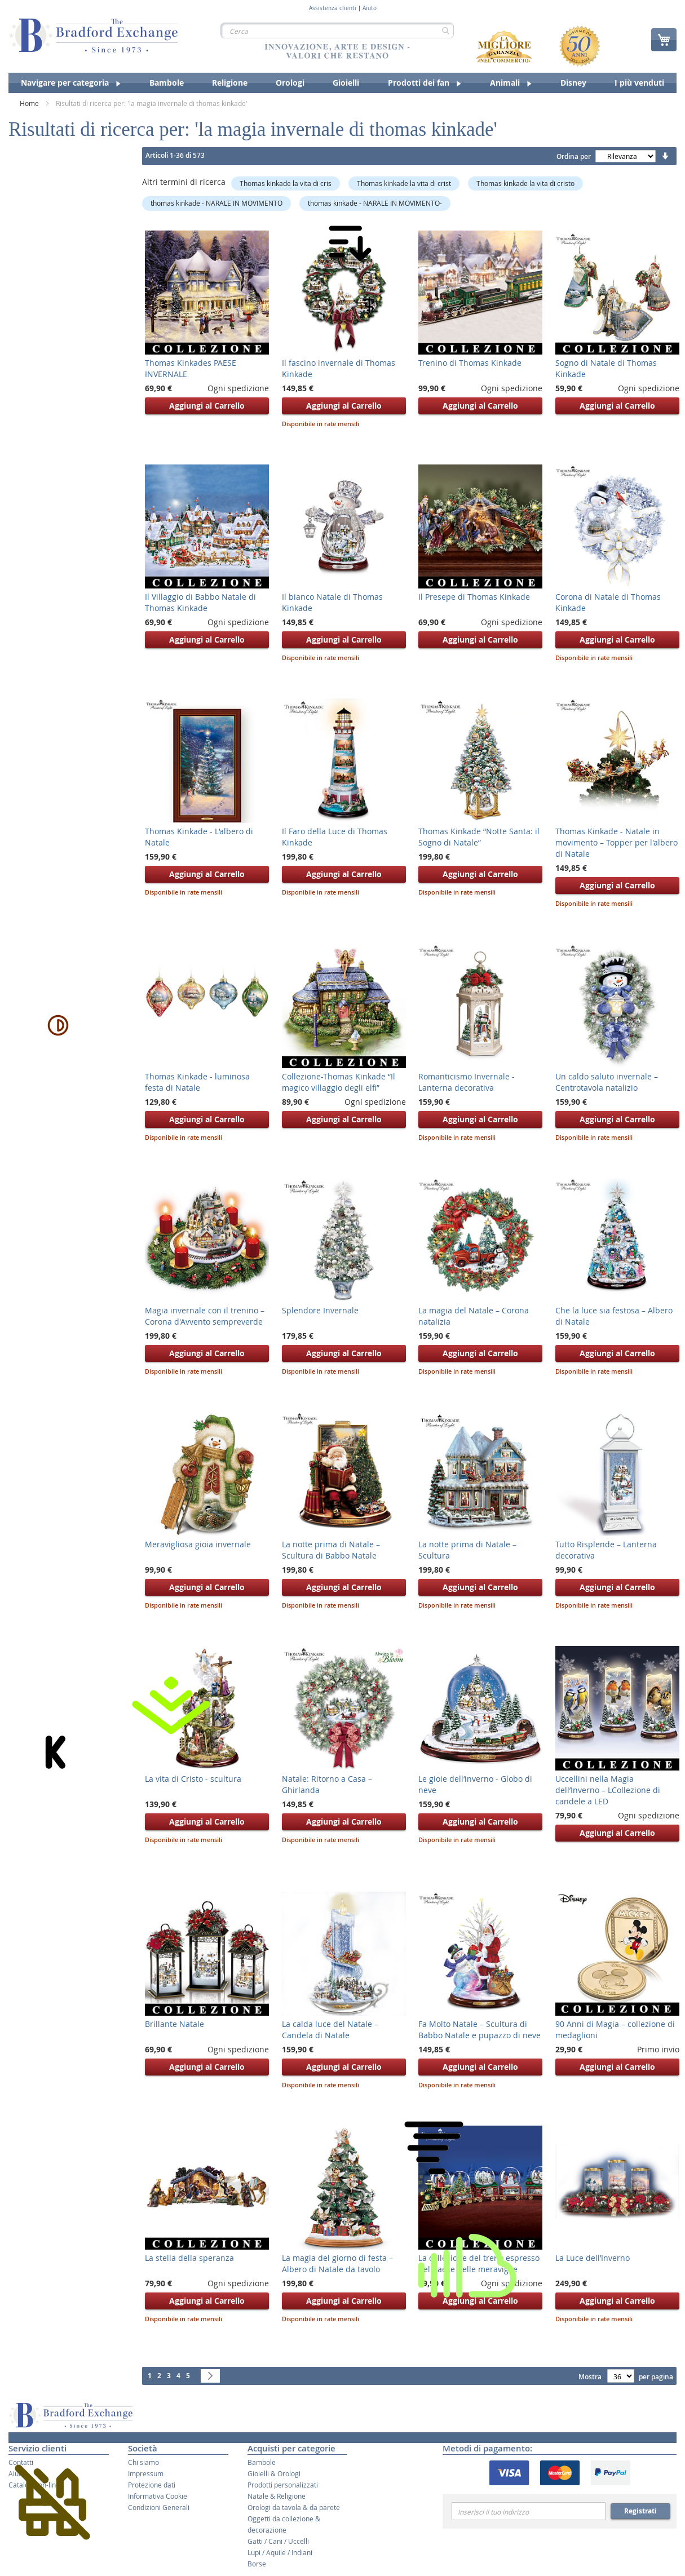  Describe the element at coordinates (369, 305) in the screenshot. I see `access medical or healthcare services` at that location.